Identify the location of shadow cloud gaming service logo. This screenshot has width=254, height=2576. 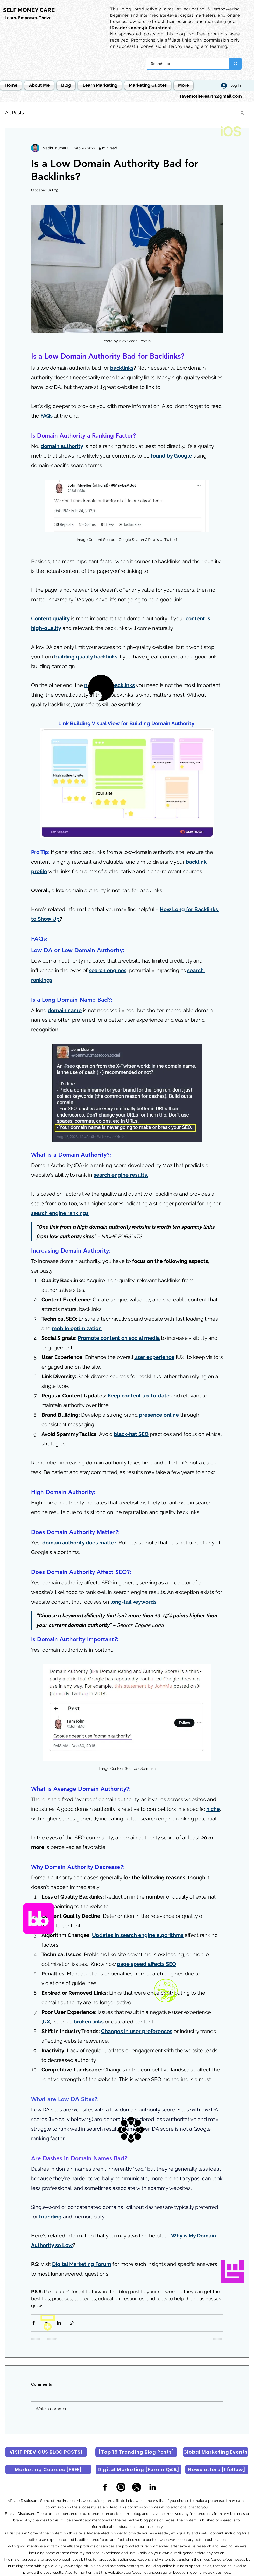
(101, 688).